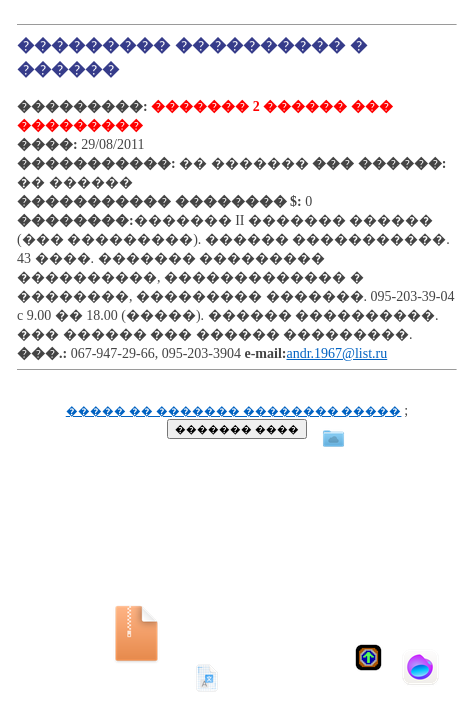  Describe the element at coordinates (420, 667) in the screenshot. I see `open fleet IDE application` at that location.